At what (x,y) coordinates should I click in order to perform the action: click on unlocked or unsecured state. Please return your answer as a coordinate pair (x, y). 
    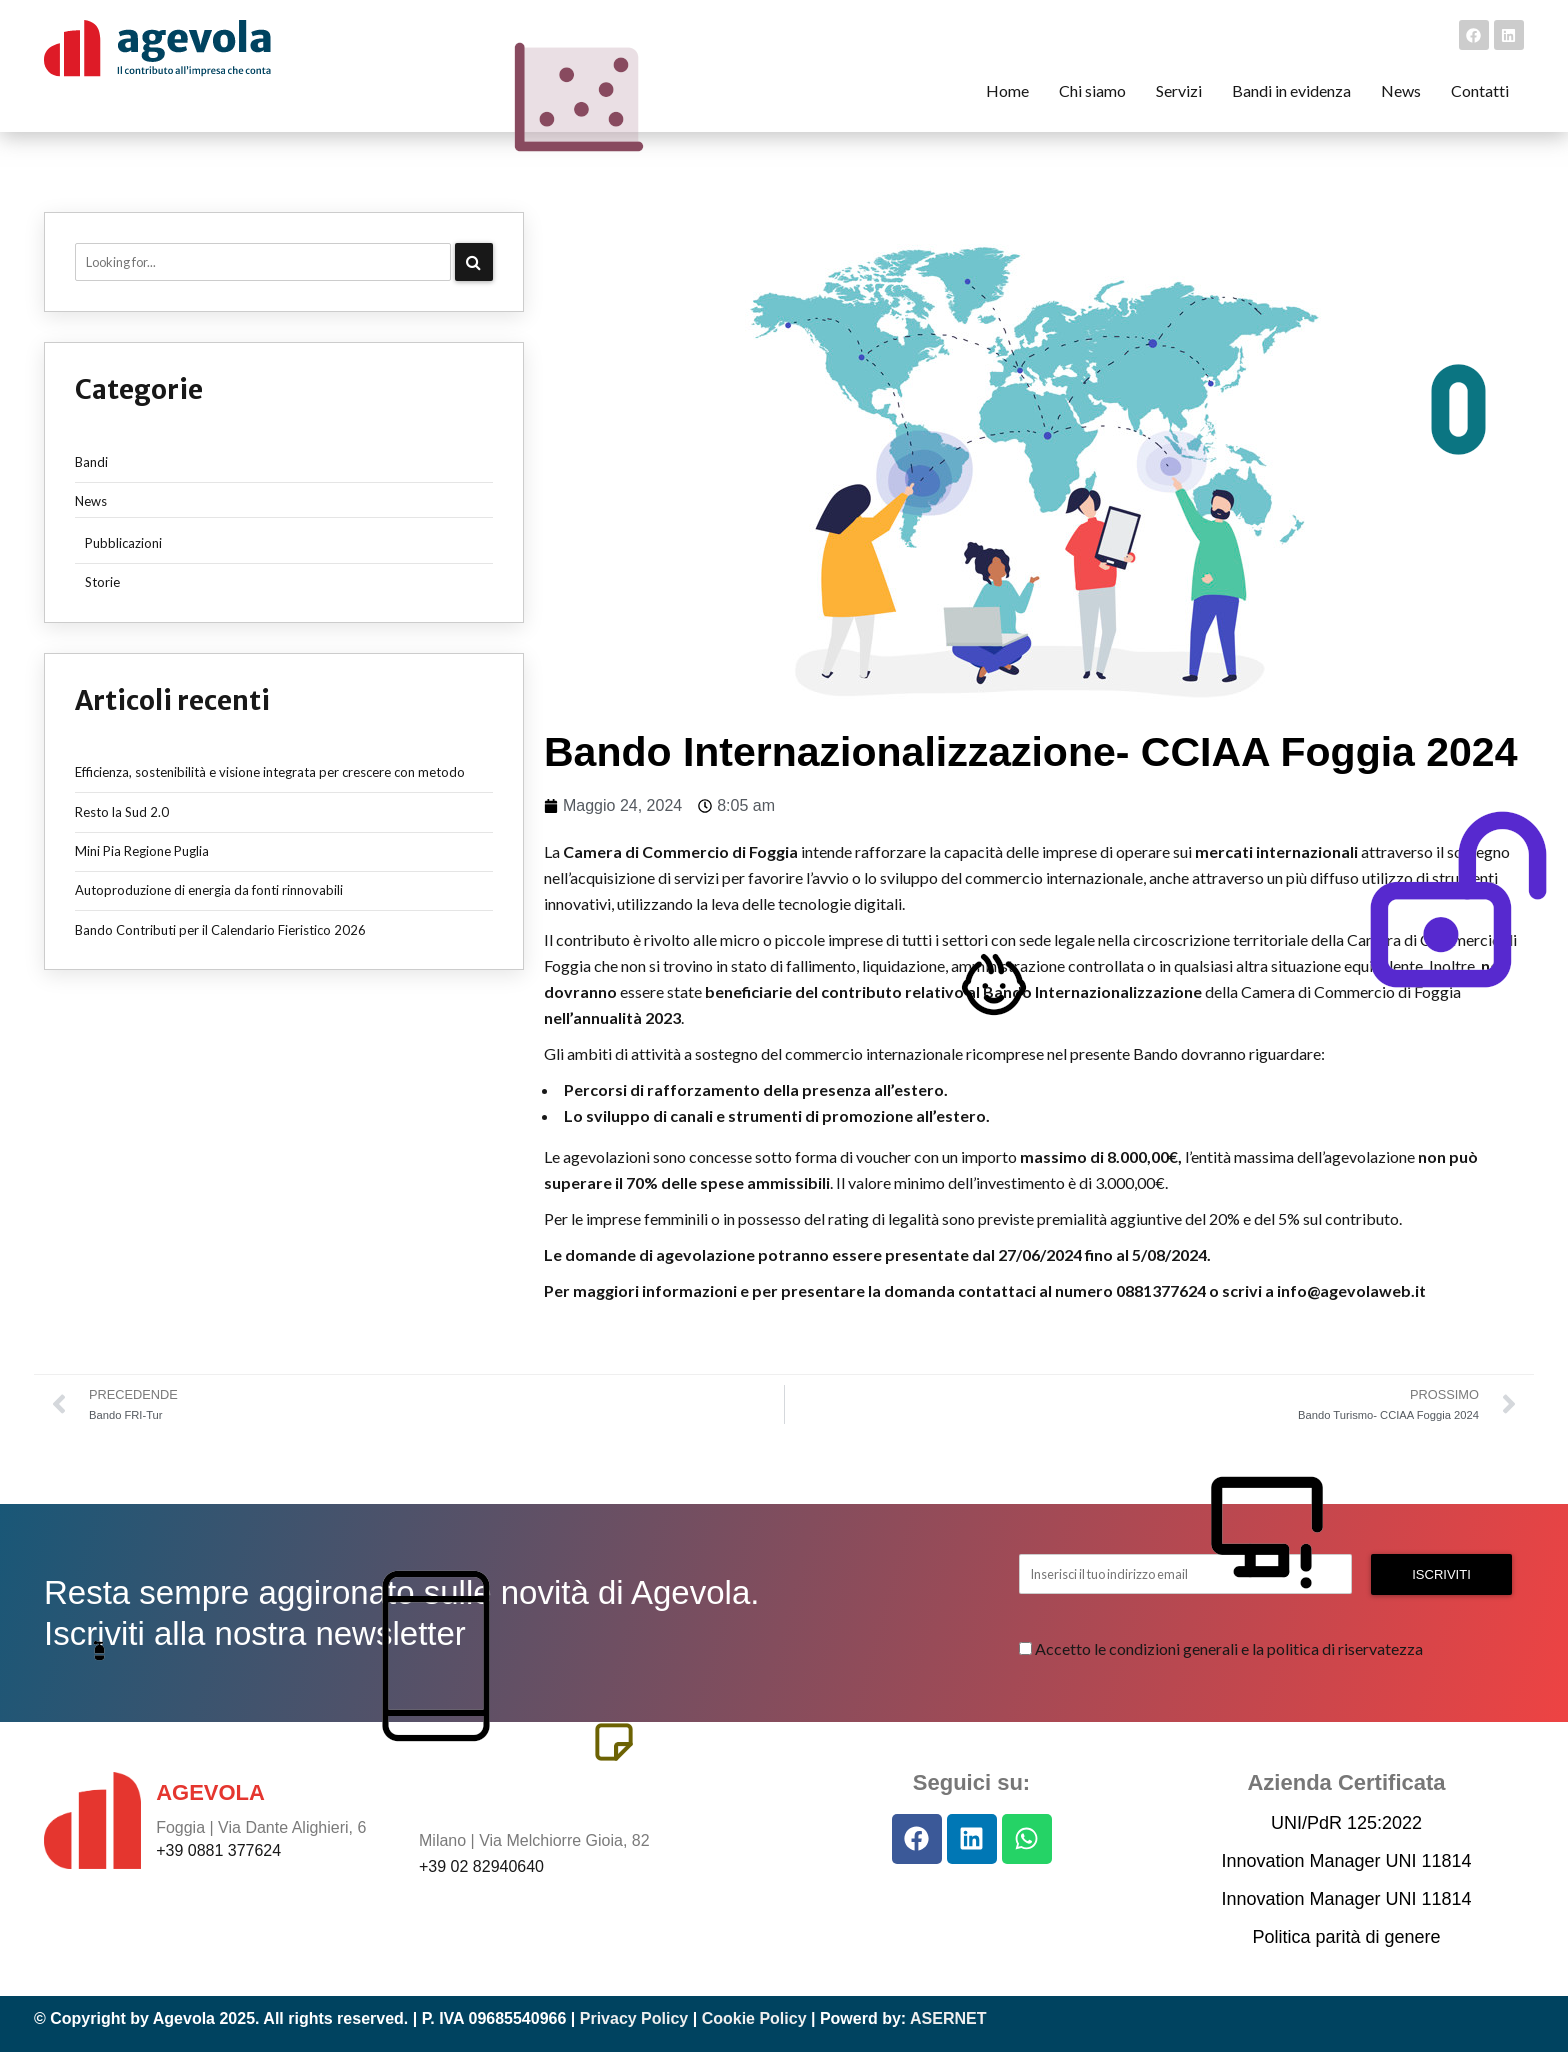
    Looking at the image, I should click on (1458, 899).